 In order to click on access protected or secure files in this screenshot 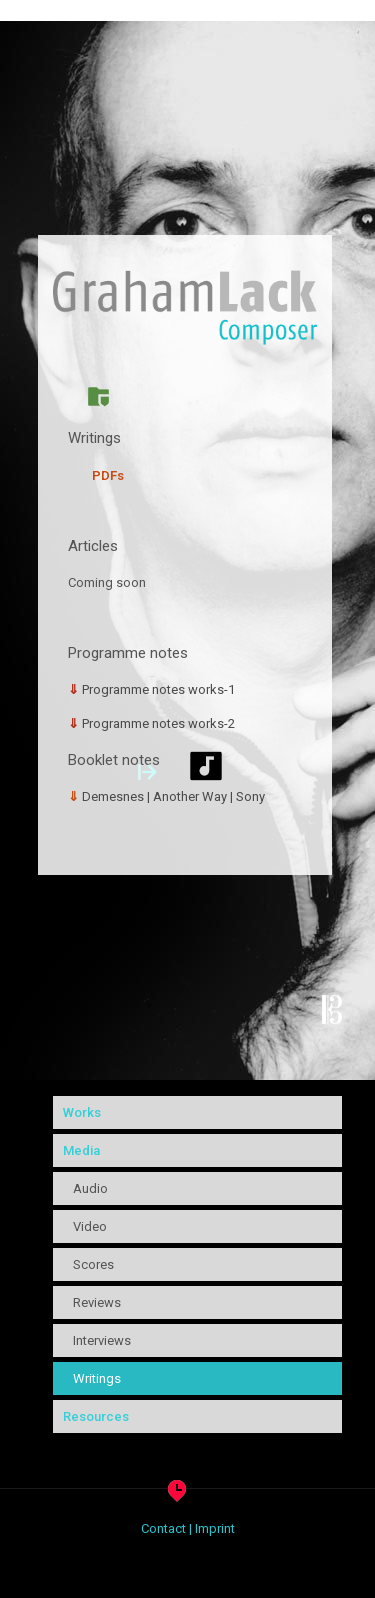, I will do `click(98, 396)`.